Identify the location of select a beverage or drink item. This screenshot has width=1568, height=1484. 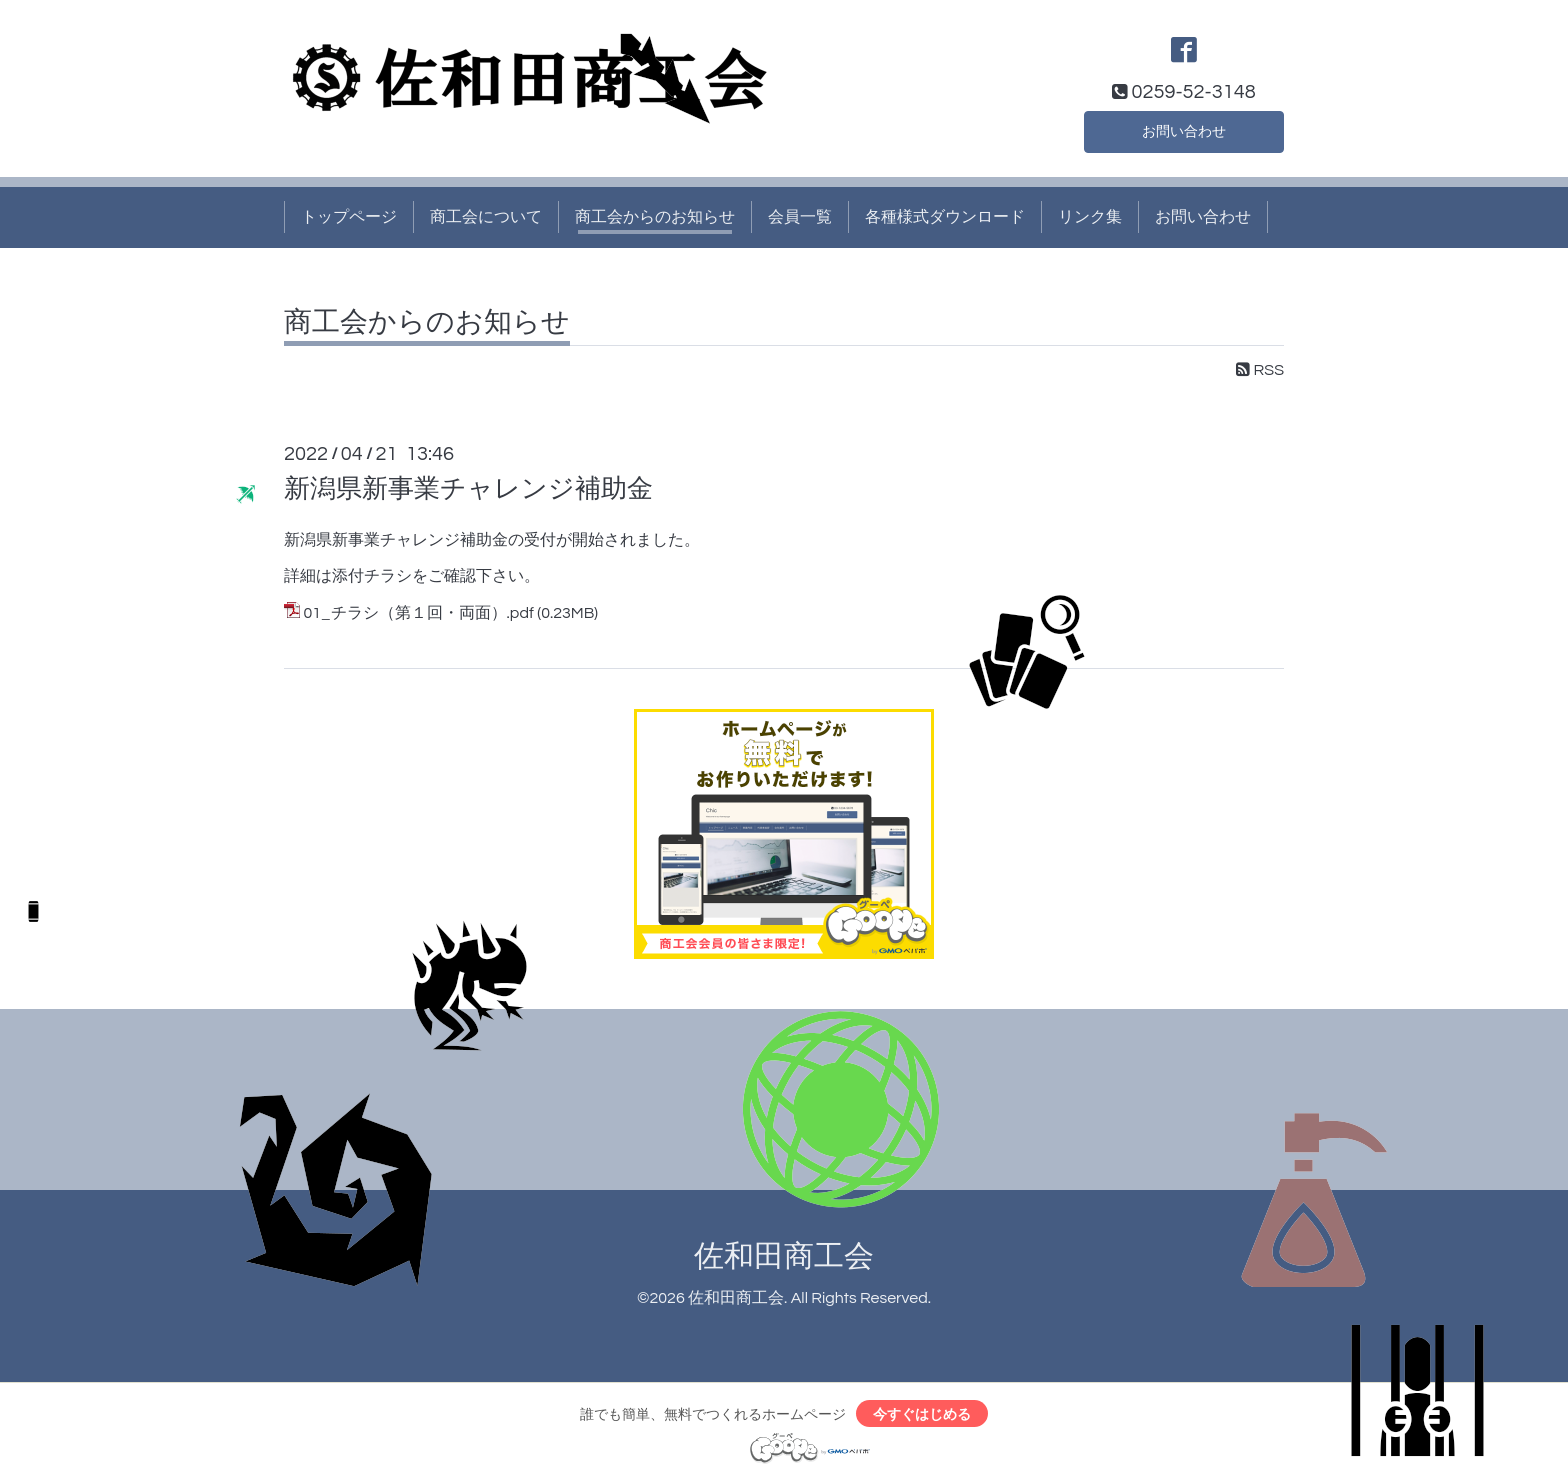
(33, 911).